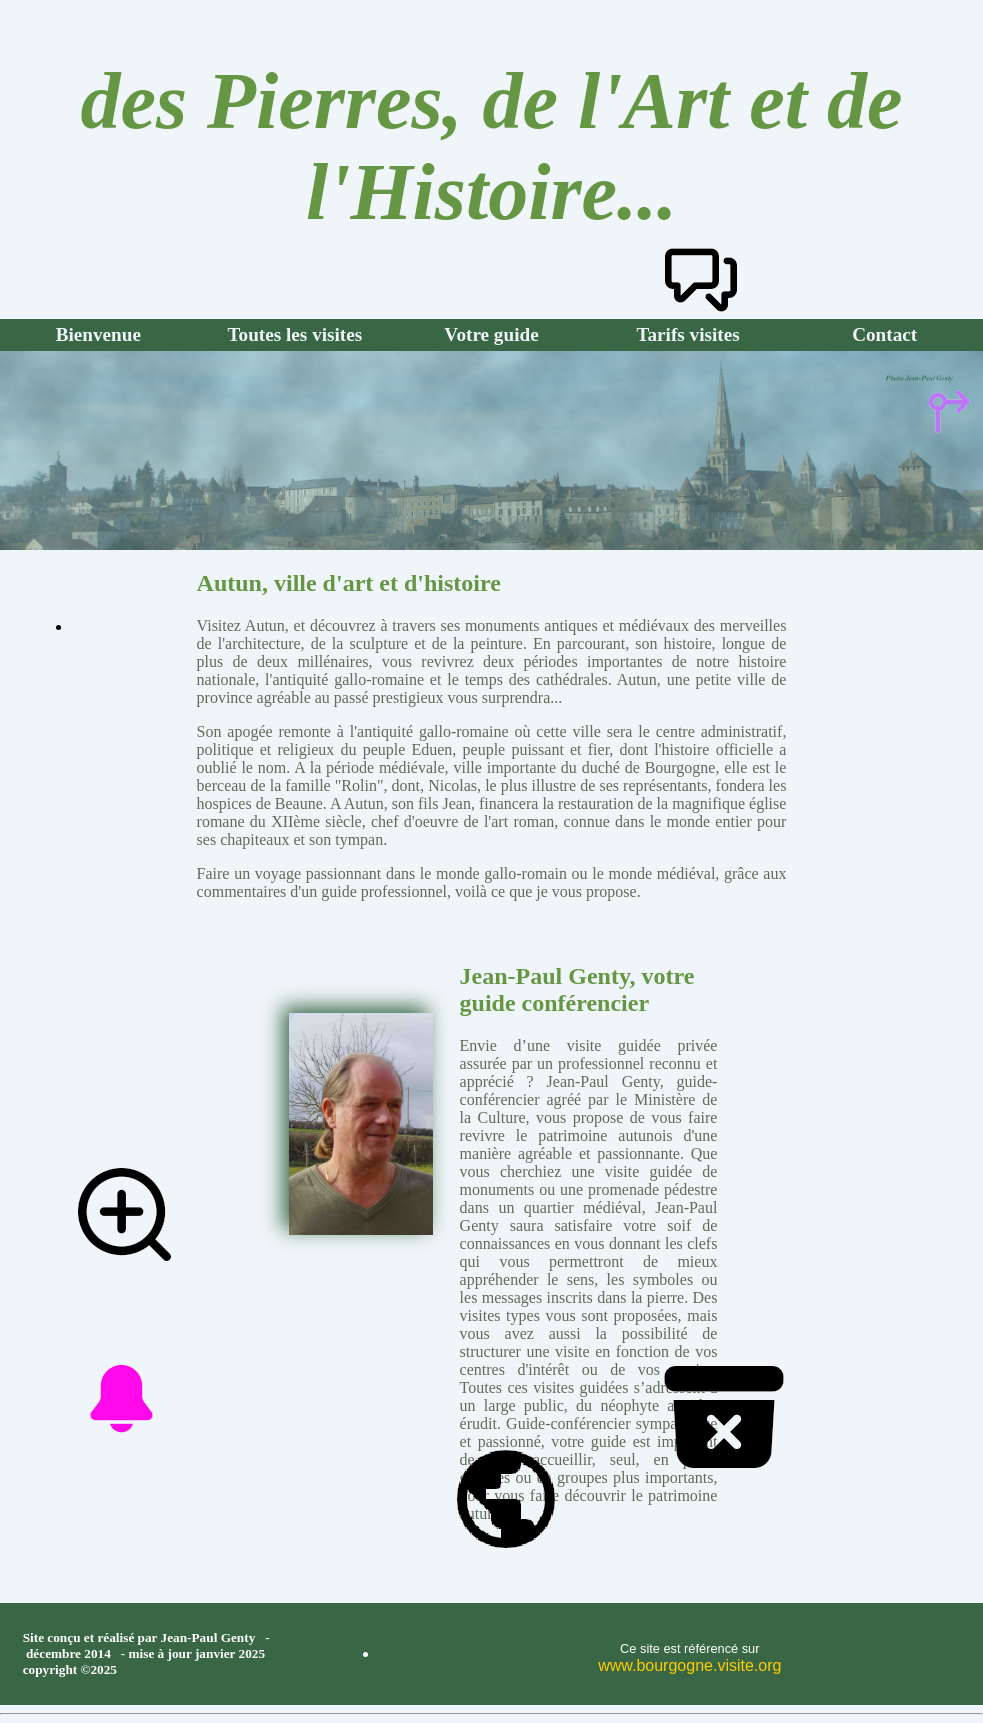 This screenshot has width=983, height=1723. What do you see at coordinates (124, 1214) in the screenshot?
I see `zoom in on content` at bounding box center [124, 1214].